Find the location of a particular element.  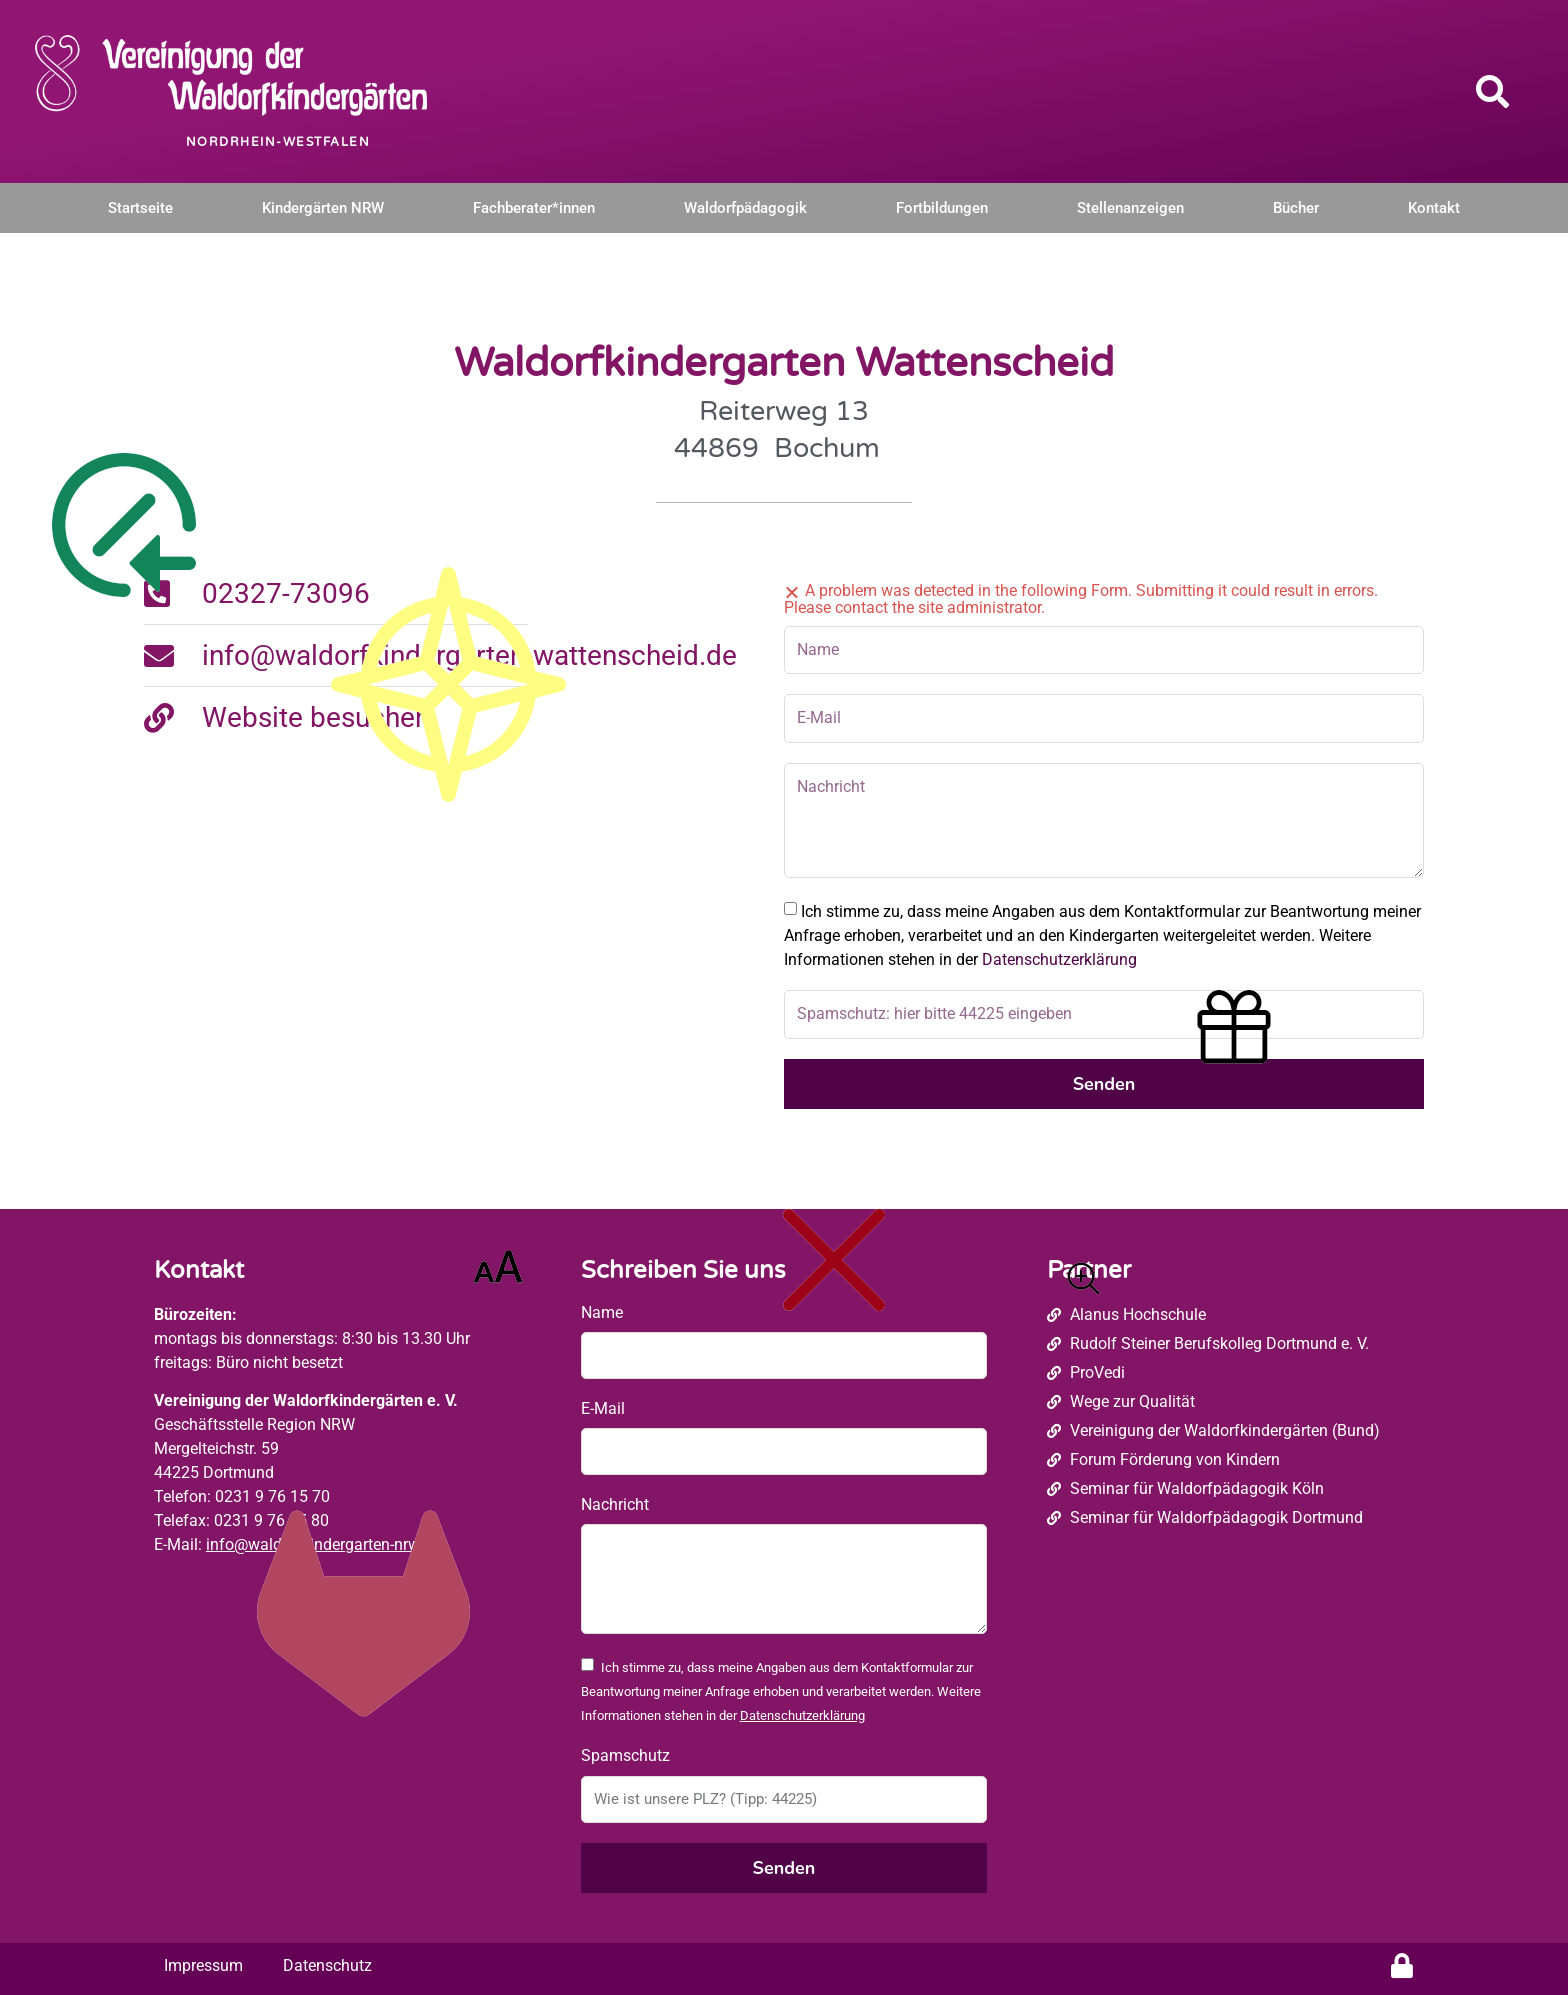

indicates a linked issue was closed as not planned is located at coordinates (124, 525).